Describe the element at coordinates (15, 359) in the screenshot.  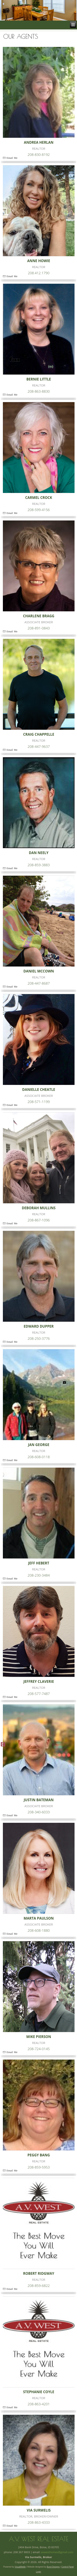
I see `fizz app or service logo` at that location.